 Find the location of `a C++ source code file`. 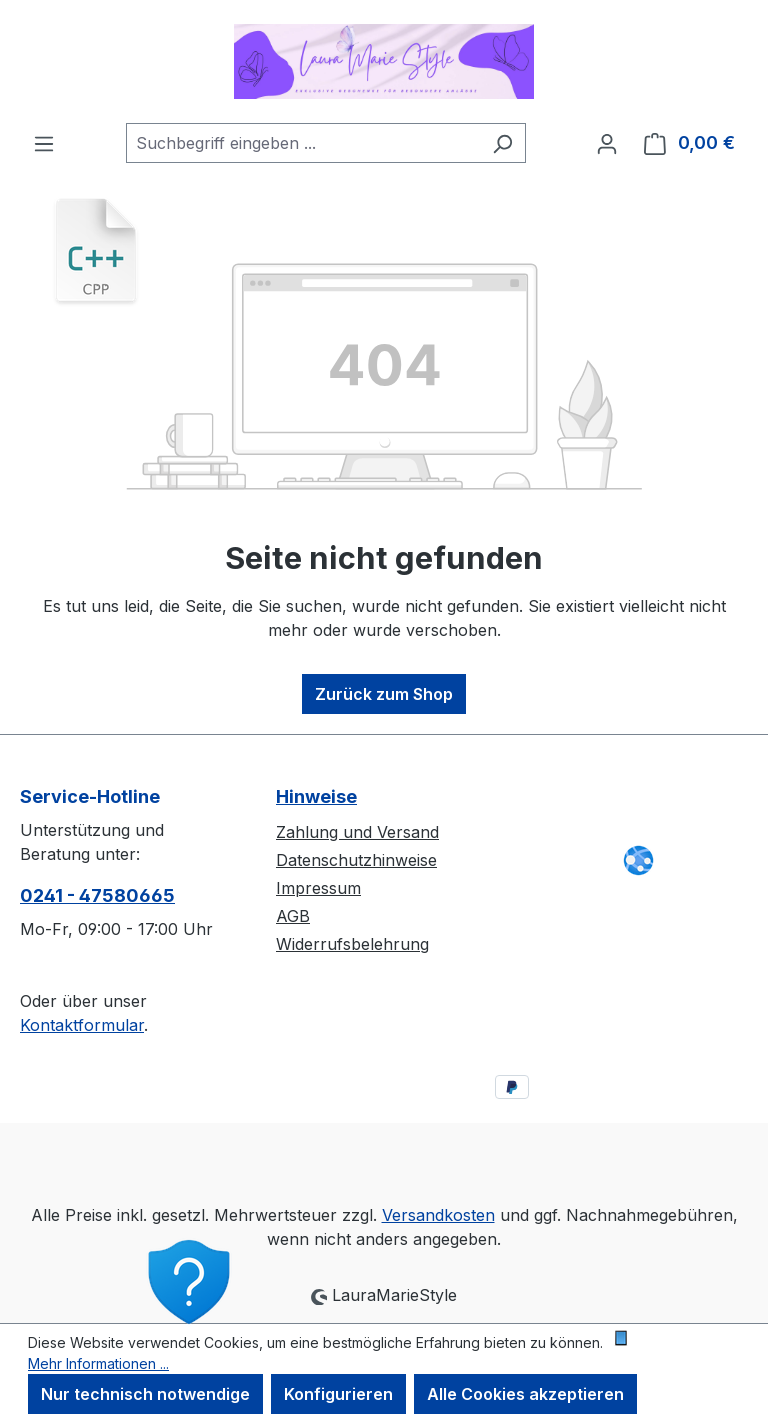

a C++ source code file is located at coordinates (96, 252).